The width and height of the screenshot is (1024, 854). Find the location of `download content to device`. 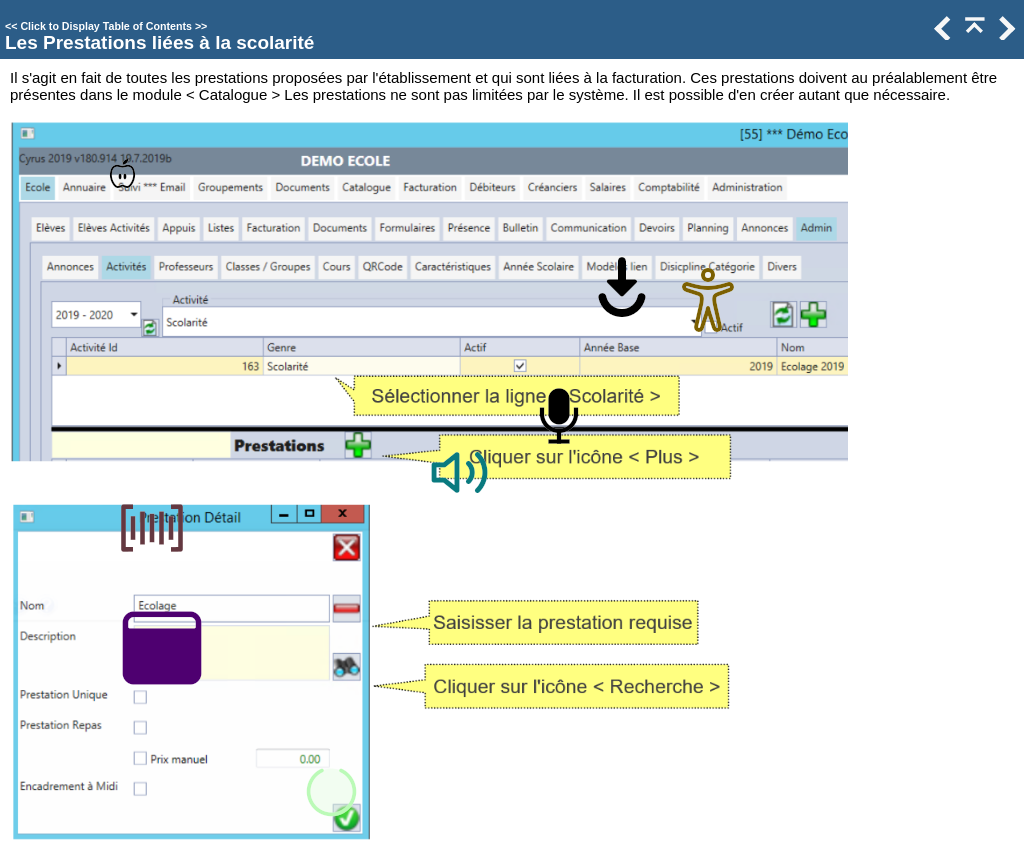

download content to device is located at coordinates (622, 285).